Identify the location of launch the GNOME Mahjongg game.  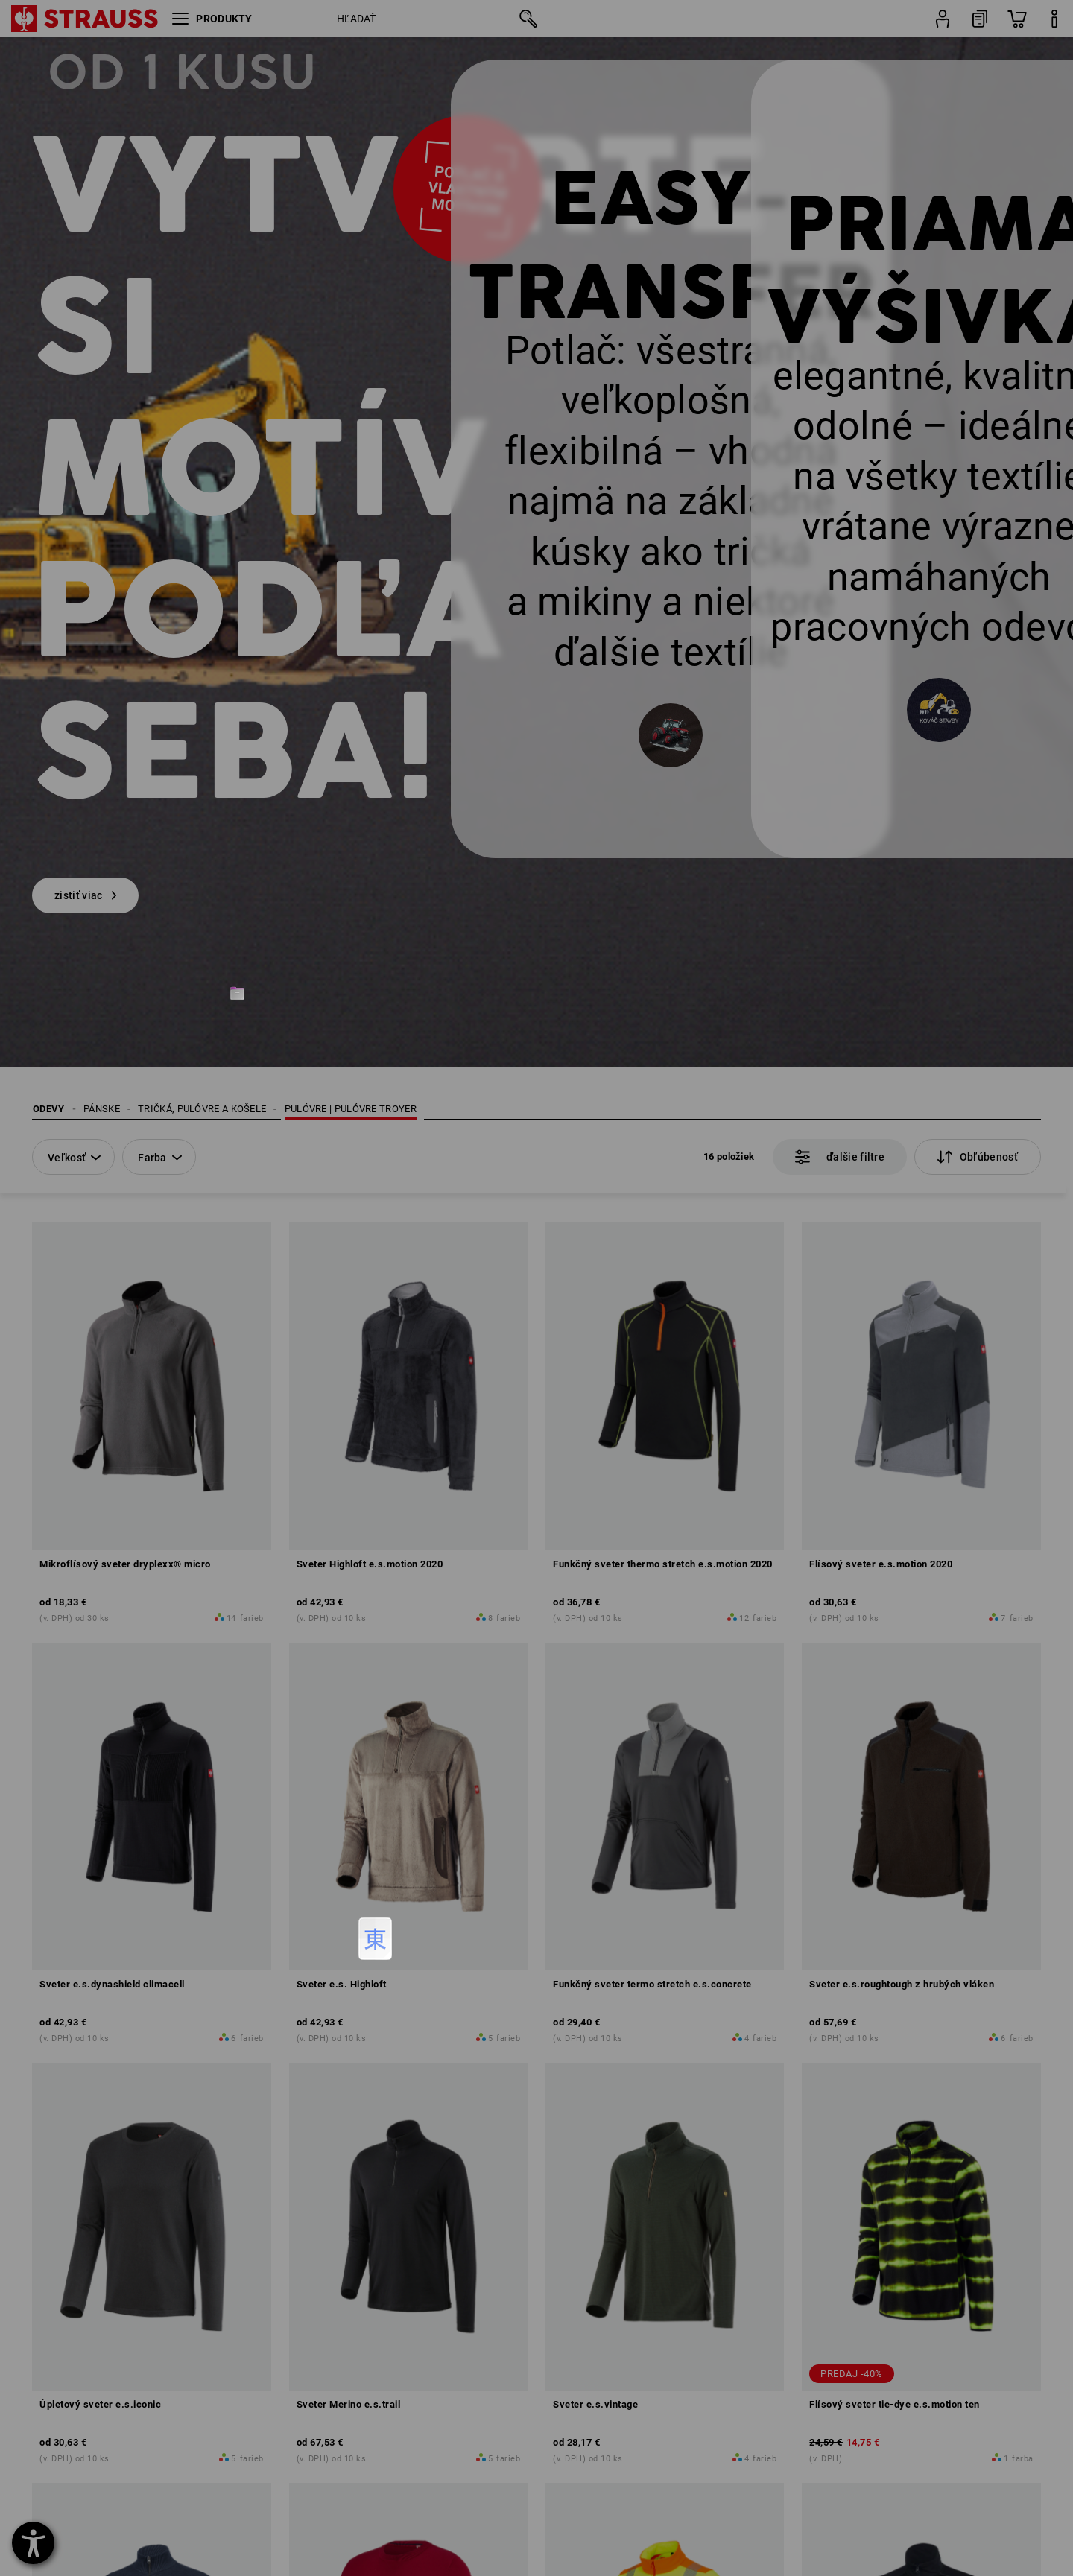
(375, 1938).